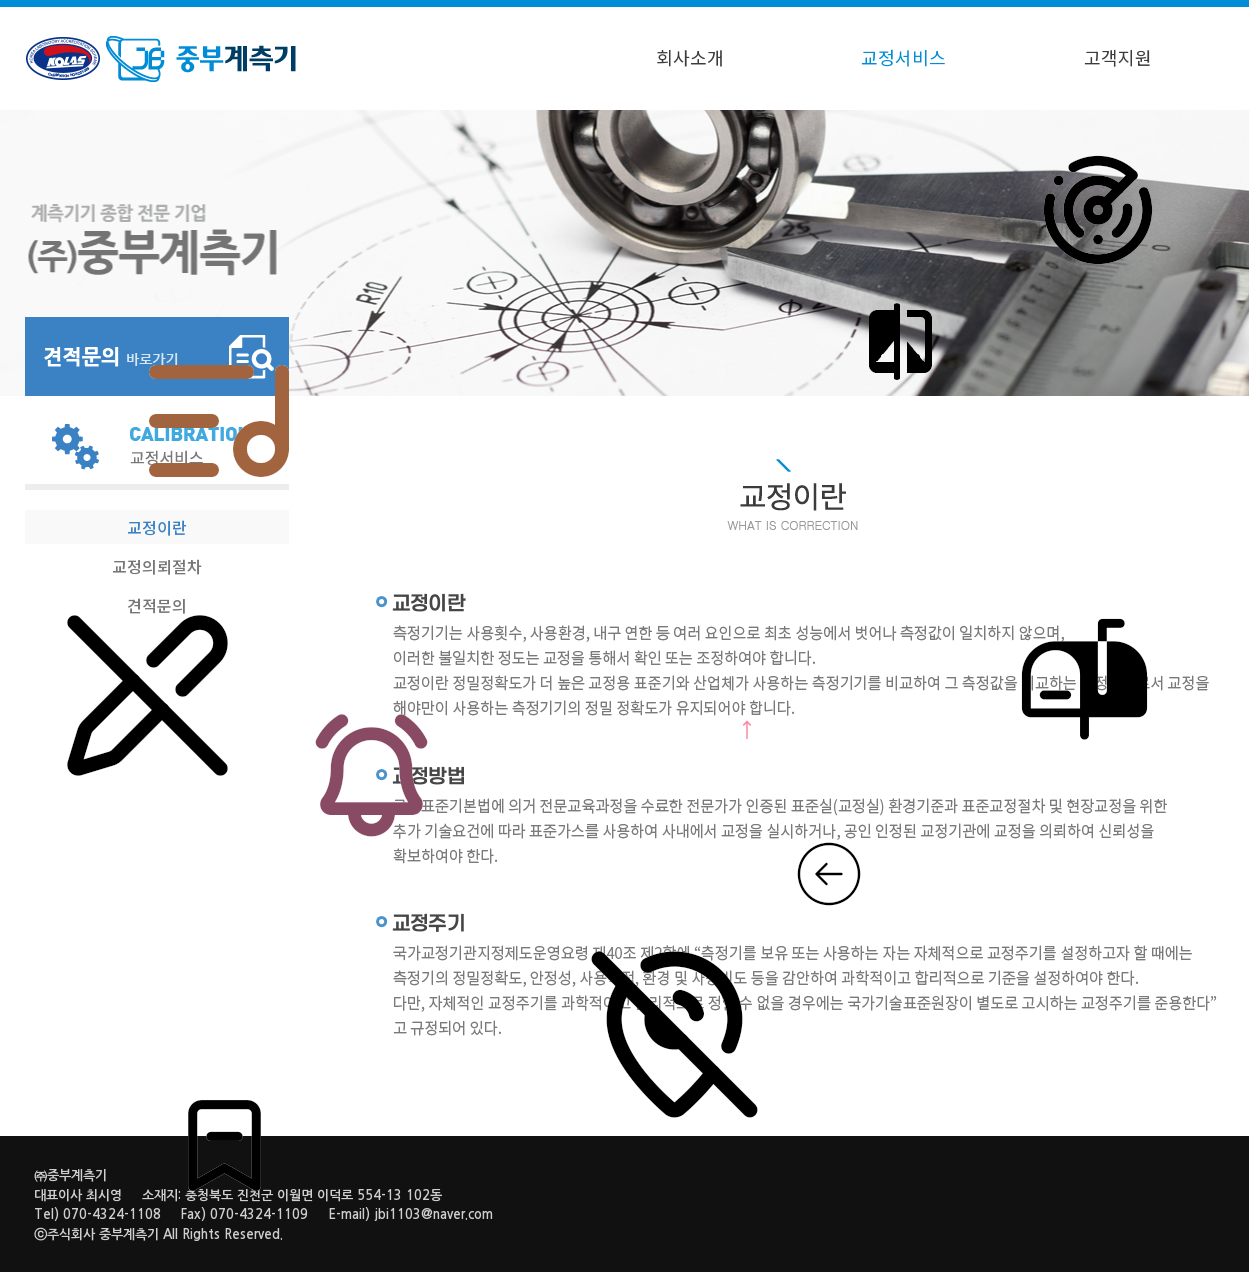  What do you see at coordinates (829, 874) in the screenshot?
I see `go back to the previous screen` at bounding box center [829, 874].